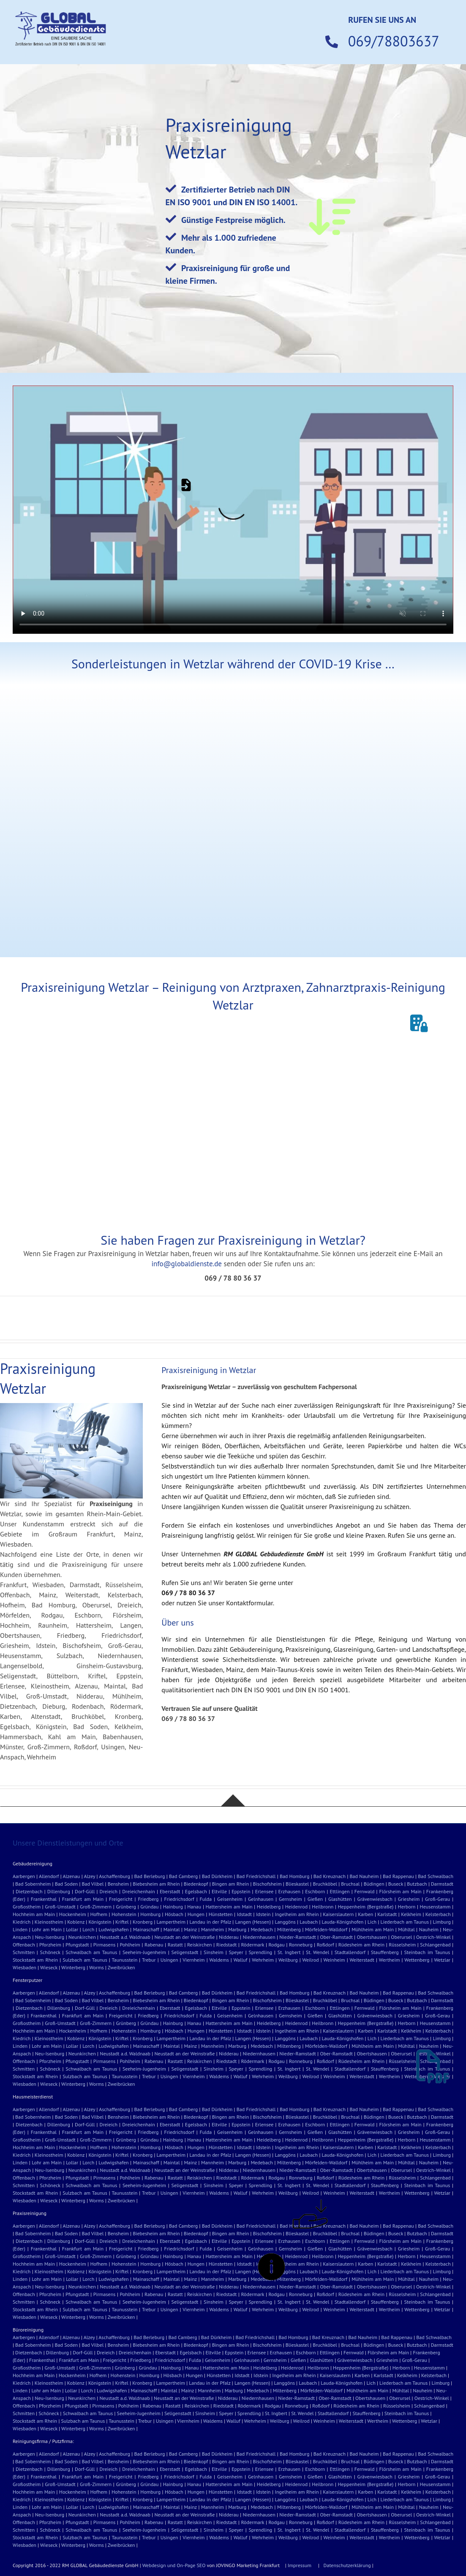 The width and height of the screenshot is (466, 2576). Describe the element at coordinates (432, 2065) in the screenshot. I see `view or open a PDF document` at that location.